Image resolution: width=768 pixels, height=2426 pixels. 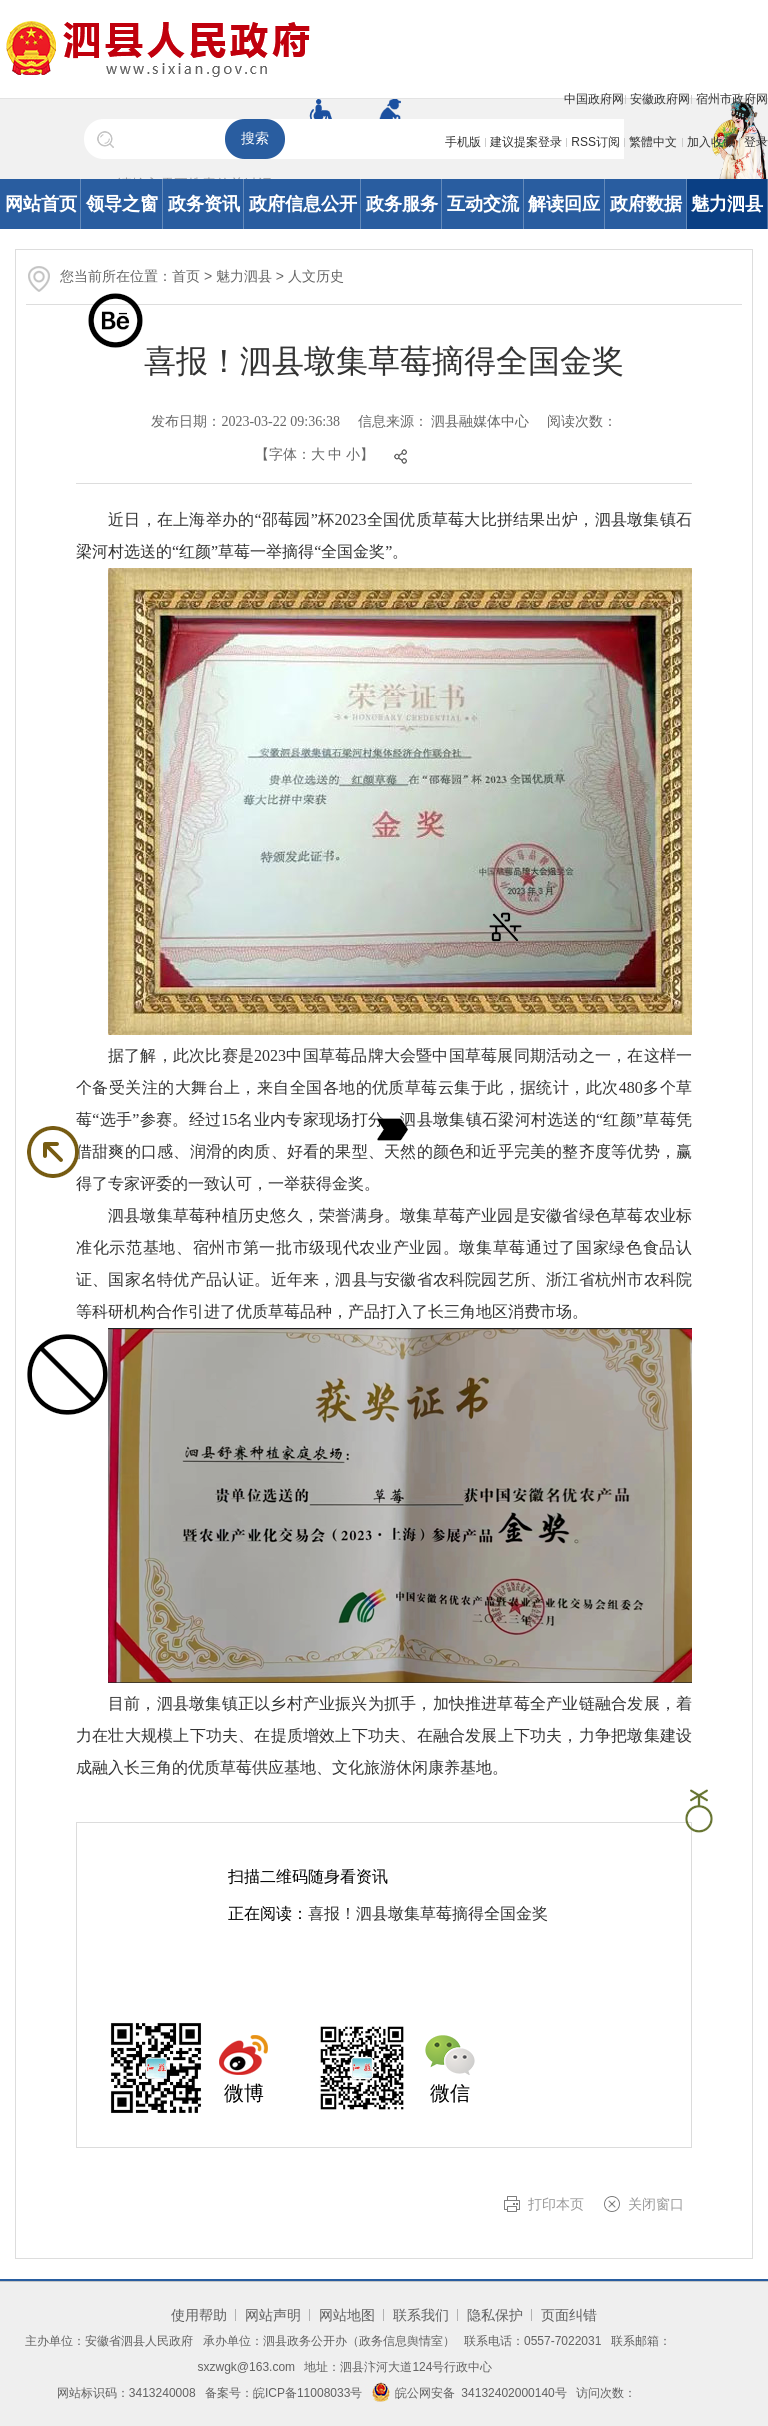 What do you see at coordinates (391, 1129) in the screenshot?
I see `apply a label or tag to an item` at bounding box center [391, 1129].